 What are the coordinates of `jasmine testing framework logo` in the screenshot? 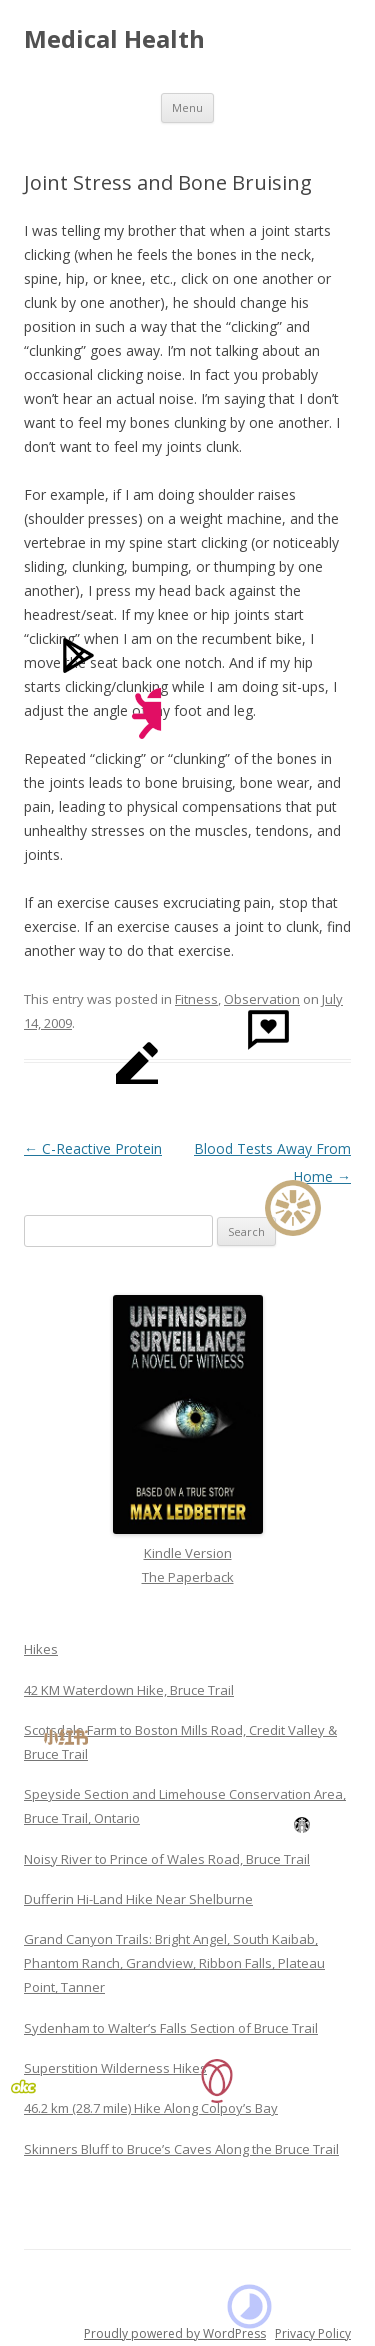 It's located at (293, 1208).